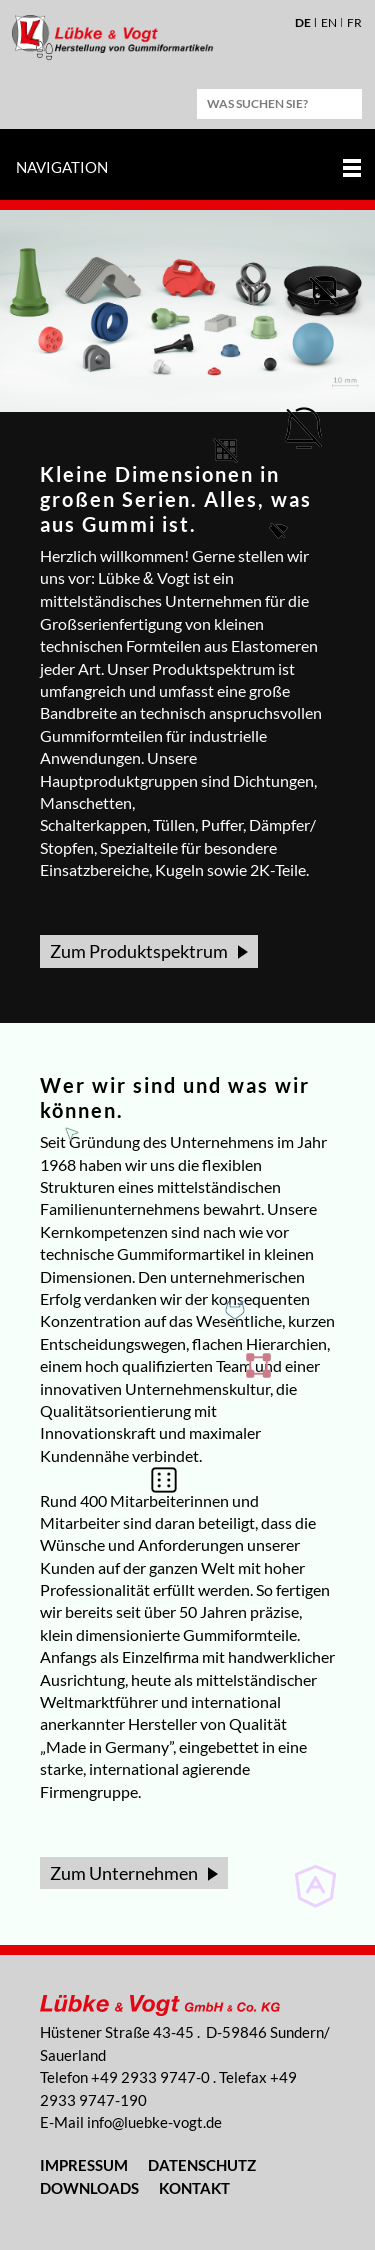 This screenshot has width=375, height=2250. Describe the element at coordinates (258, 1365) in the screenshot. I see `select or resize an object` at that location.